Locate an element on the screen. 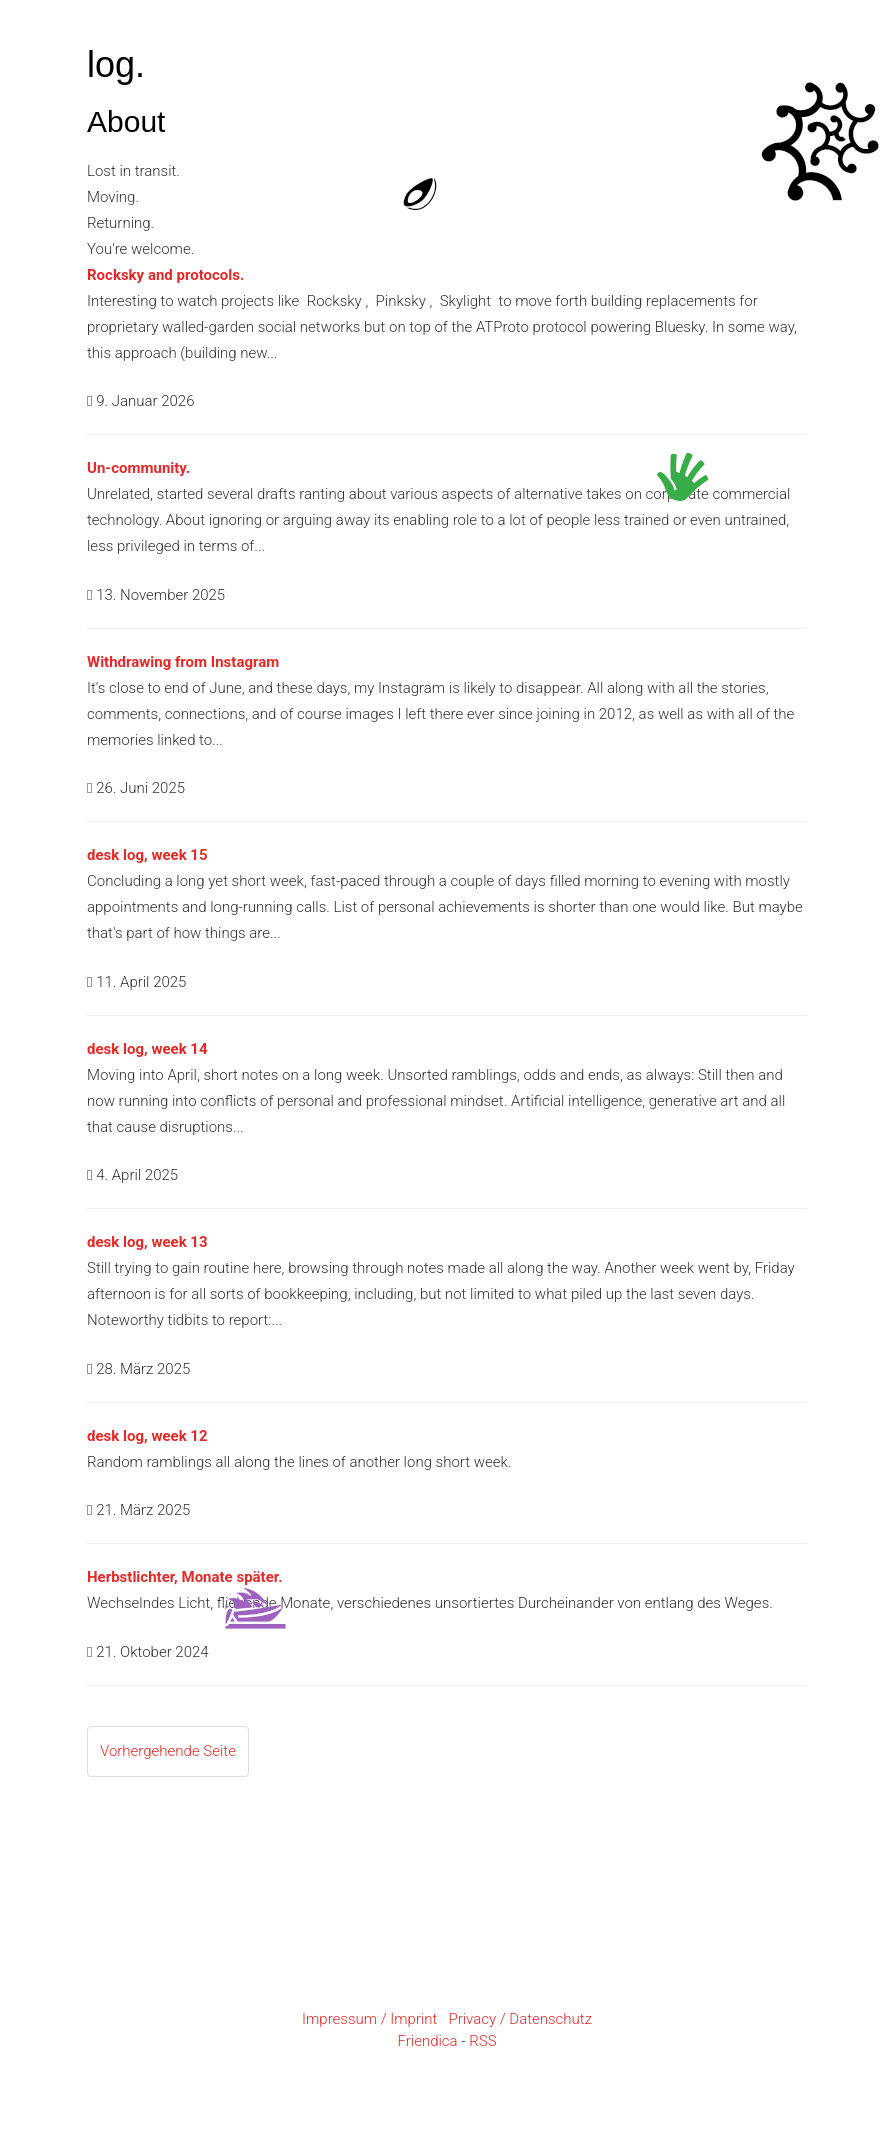 The image size is (894, 2150). decorative flourish or ornamental design element is located at coordinates (820, 141).